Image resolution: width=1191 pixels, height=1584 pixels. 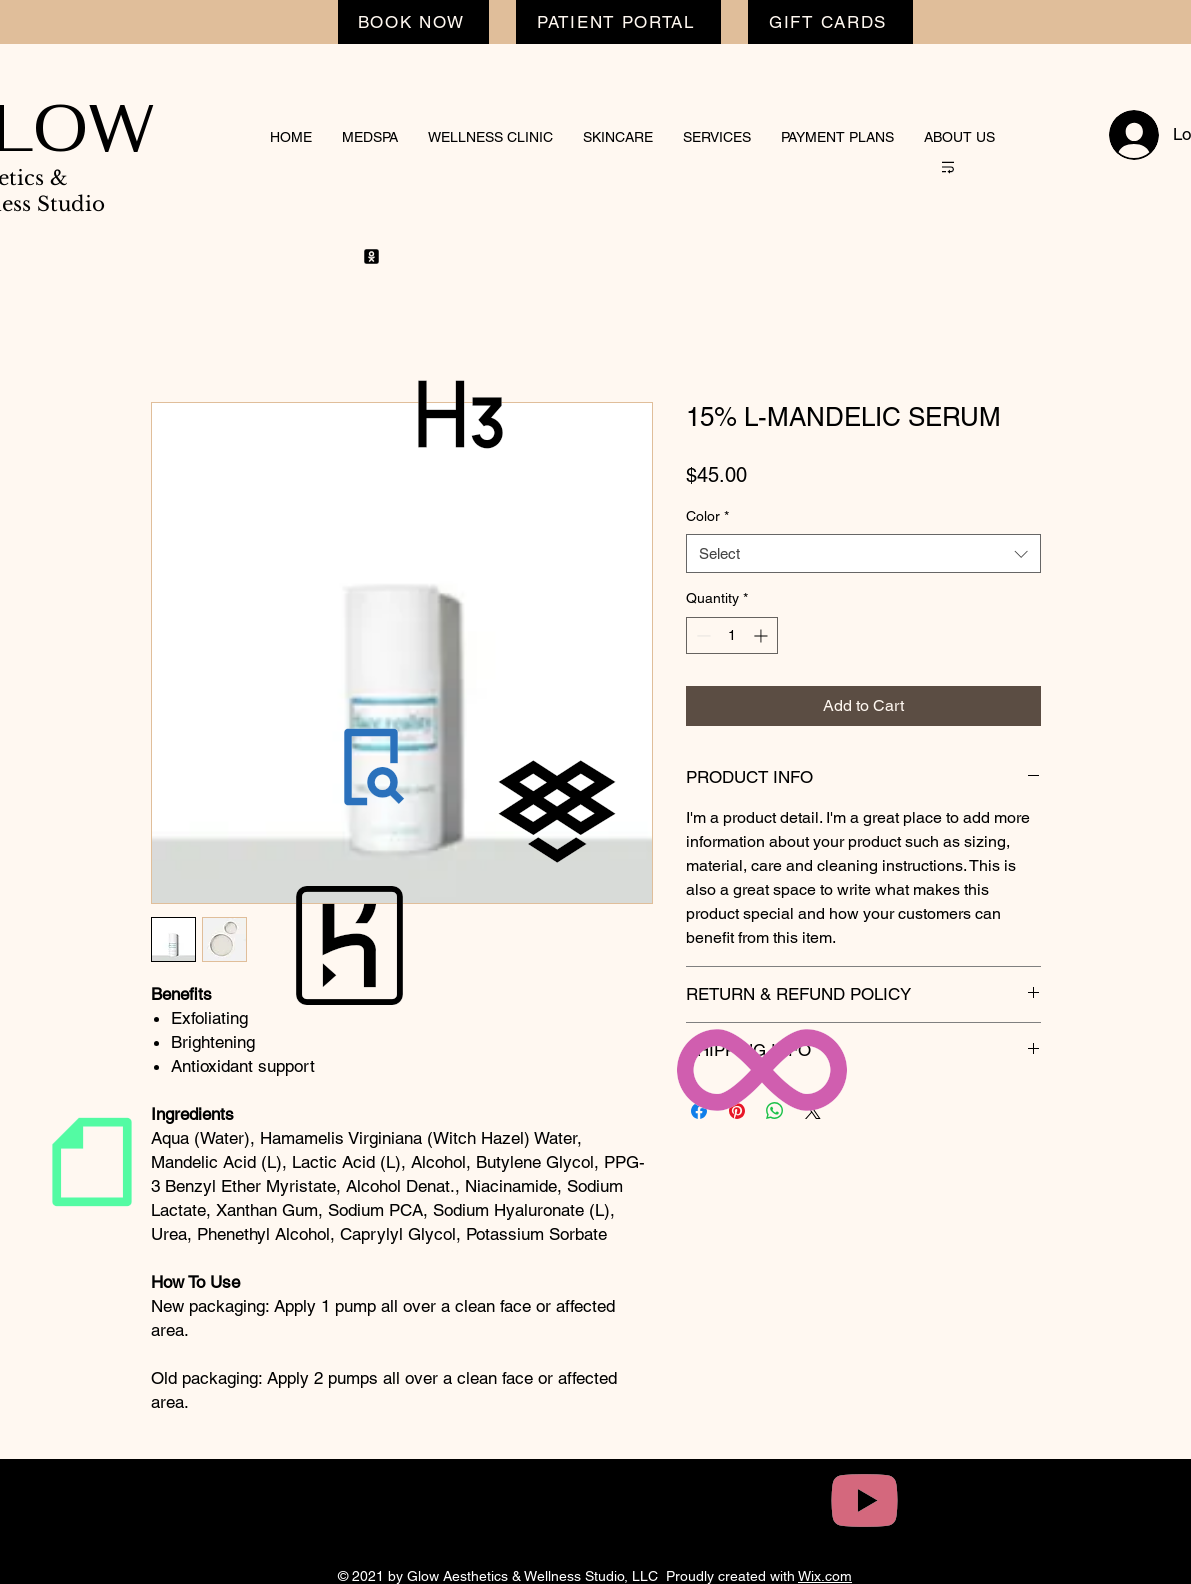 I want to click on open Odnoklassniki app, so click(x=371, y=256).